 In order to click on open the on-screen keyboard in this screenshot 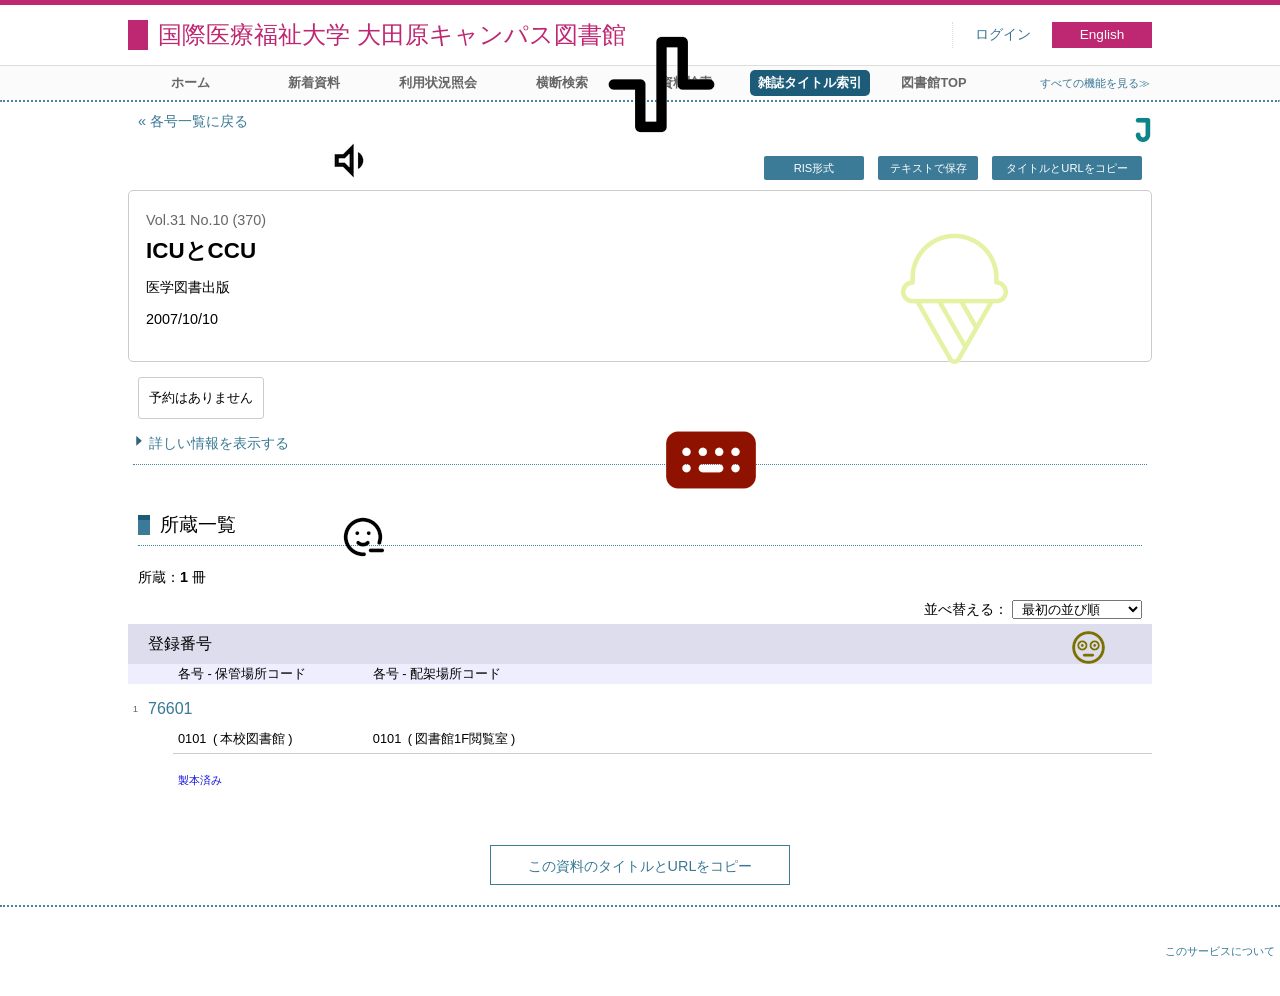, I will do `click(711, 460)`.